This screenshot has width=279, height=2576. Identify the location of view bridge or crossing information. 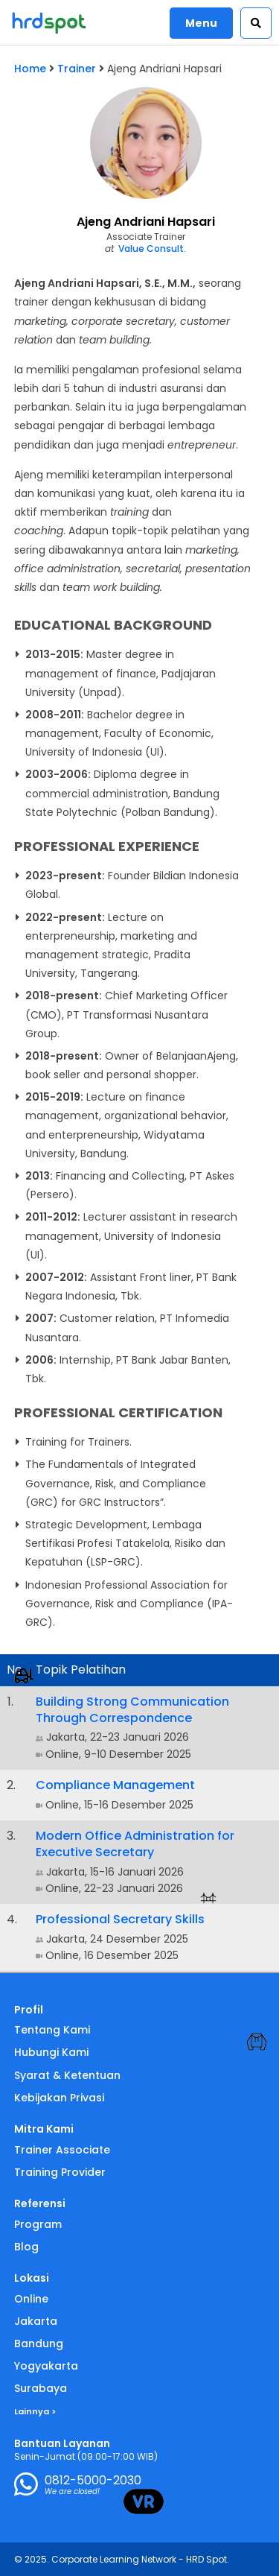
(208, 1898).